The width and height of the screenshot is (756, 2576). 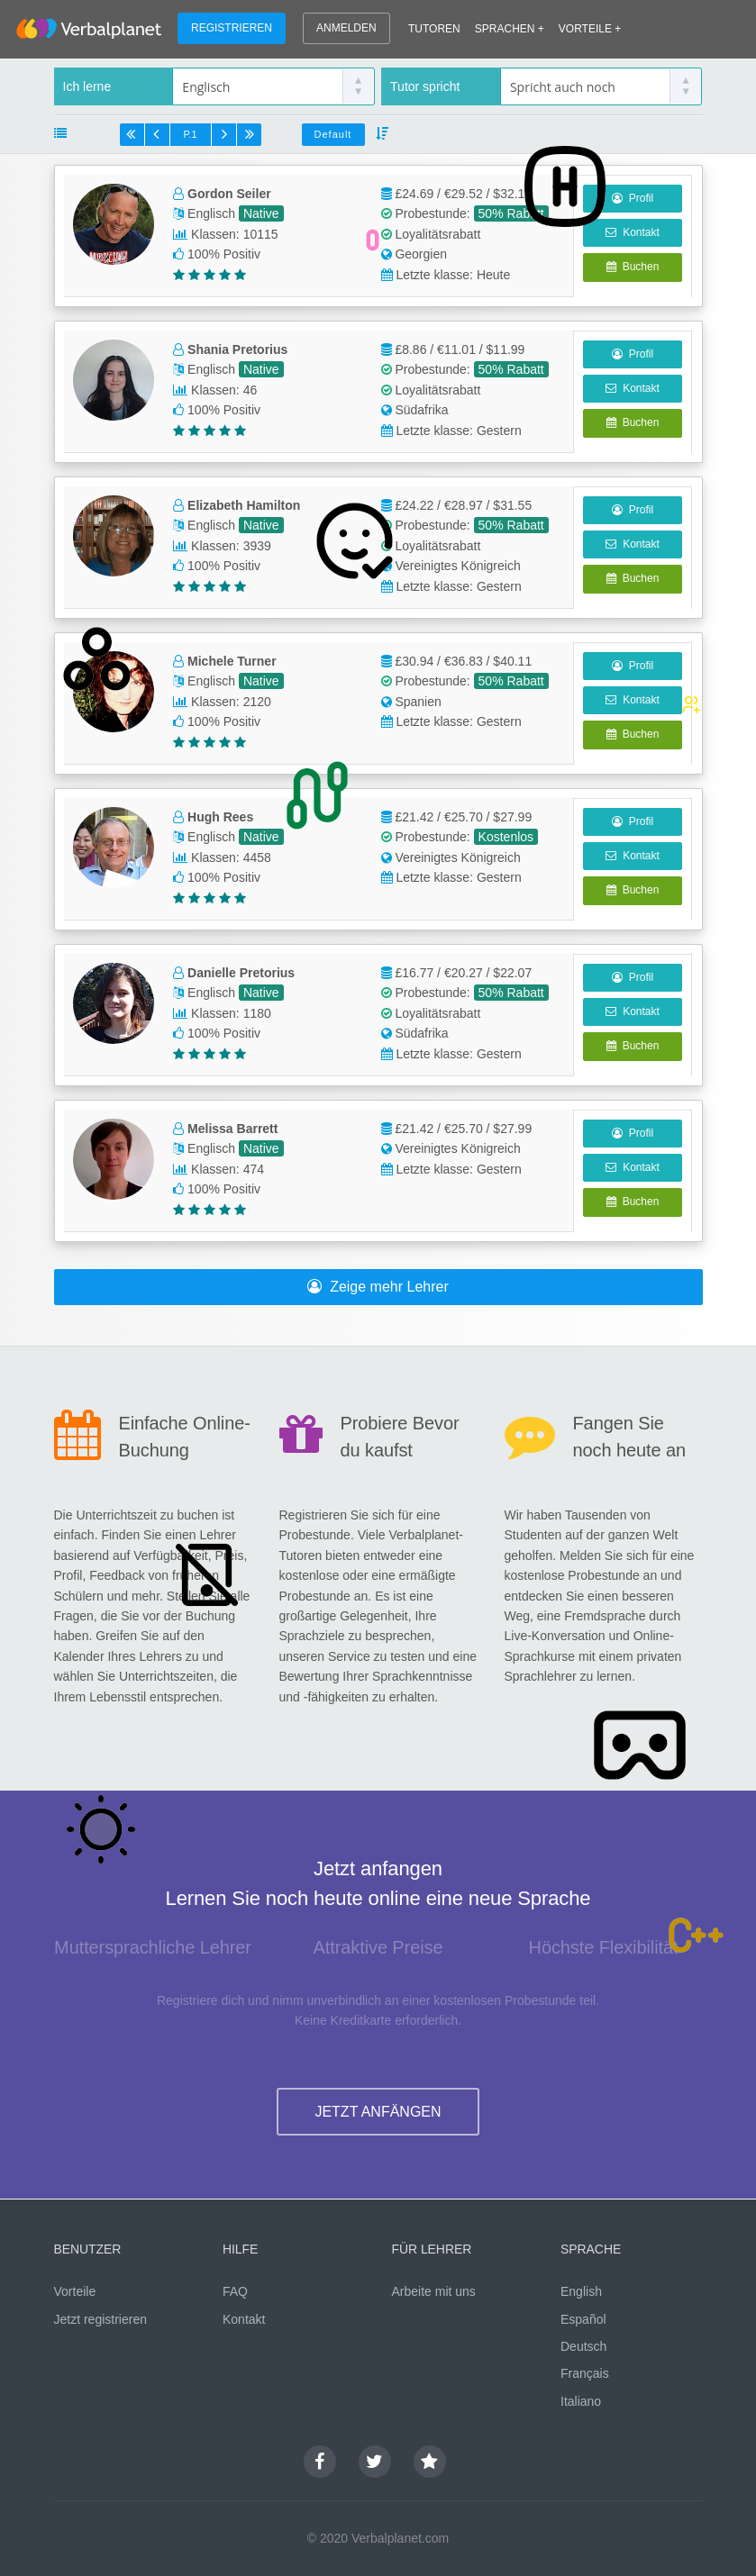 I want to click on add a new team member, so click(x=691, y=704).